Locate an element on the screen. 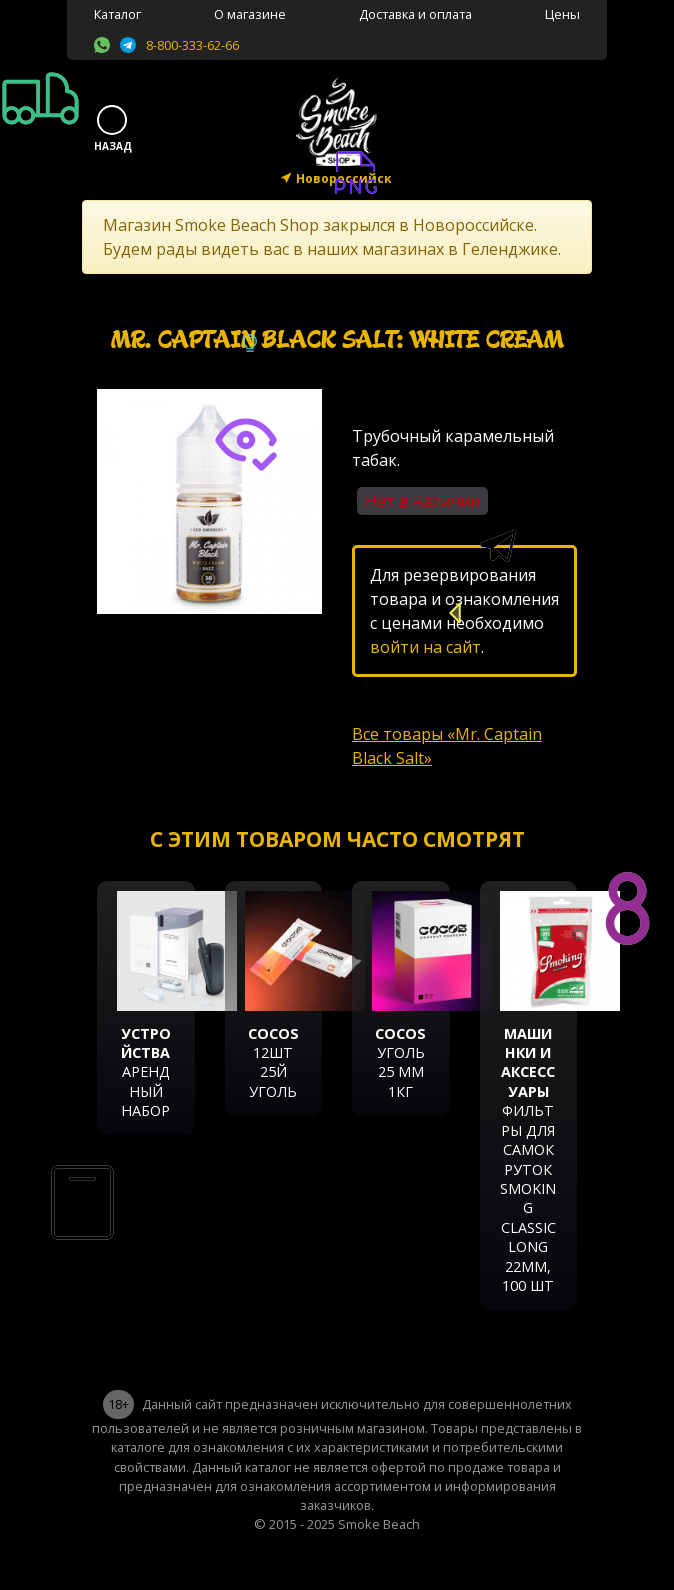 This screenshot has height=1590, width=674. go back to the previous screen is located at coordinates (456, 613).